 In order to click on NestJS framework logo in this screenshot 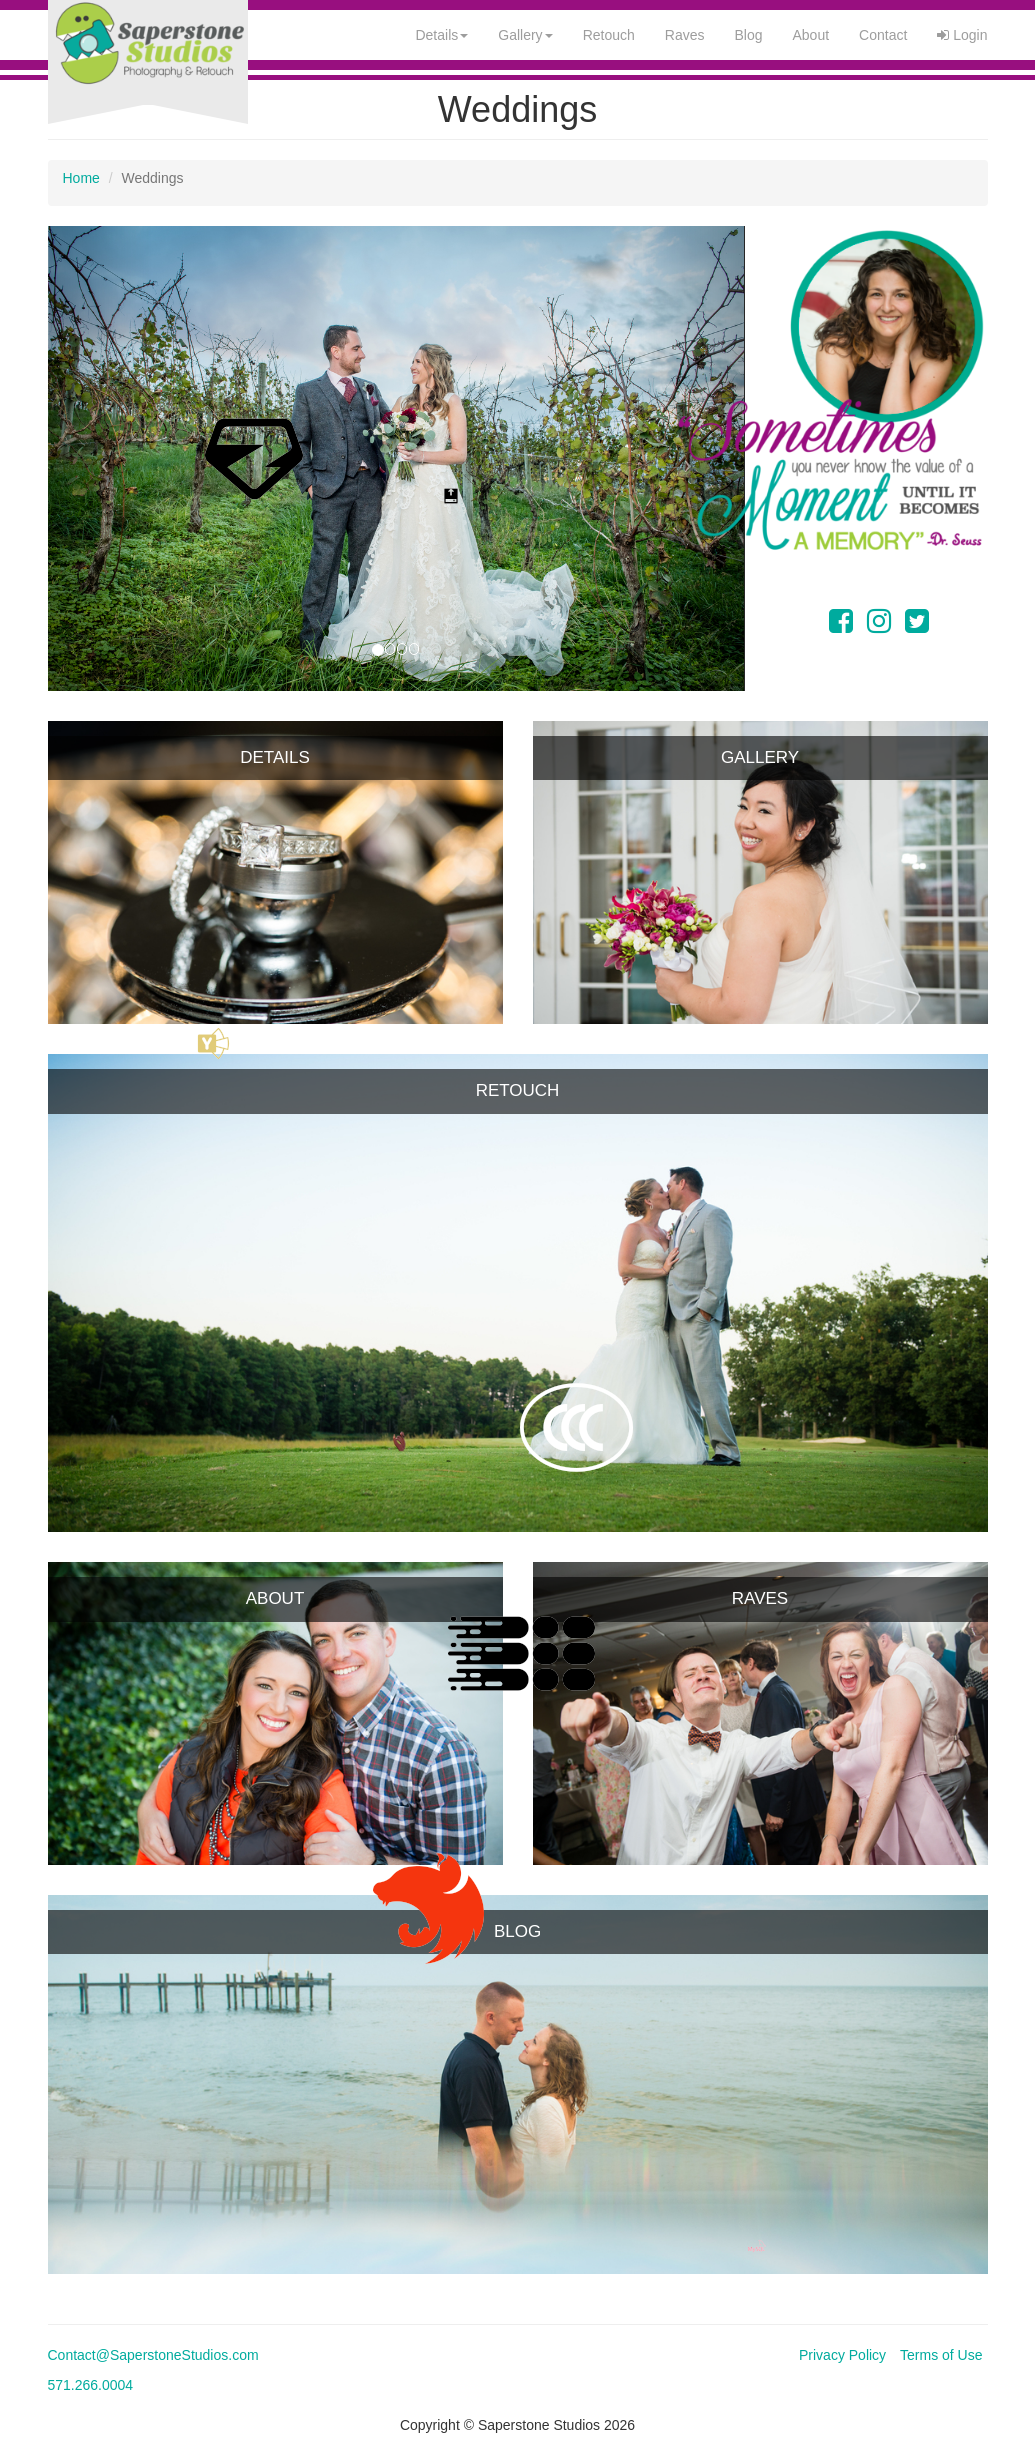, I will do `click(428, 1908)`.